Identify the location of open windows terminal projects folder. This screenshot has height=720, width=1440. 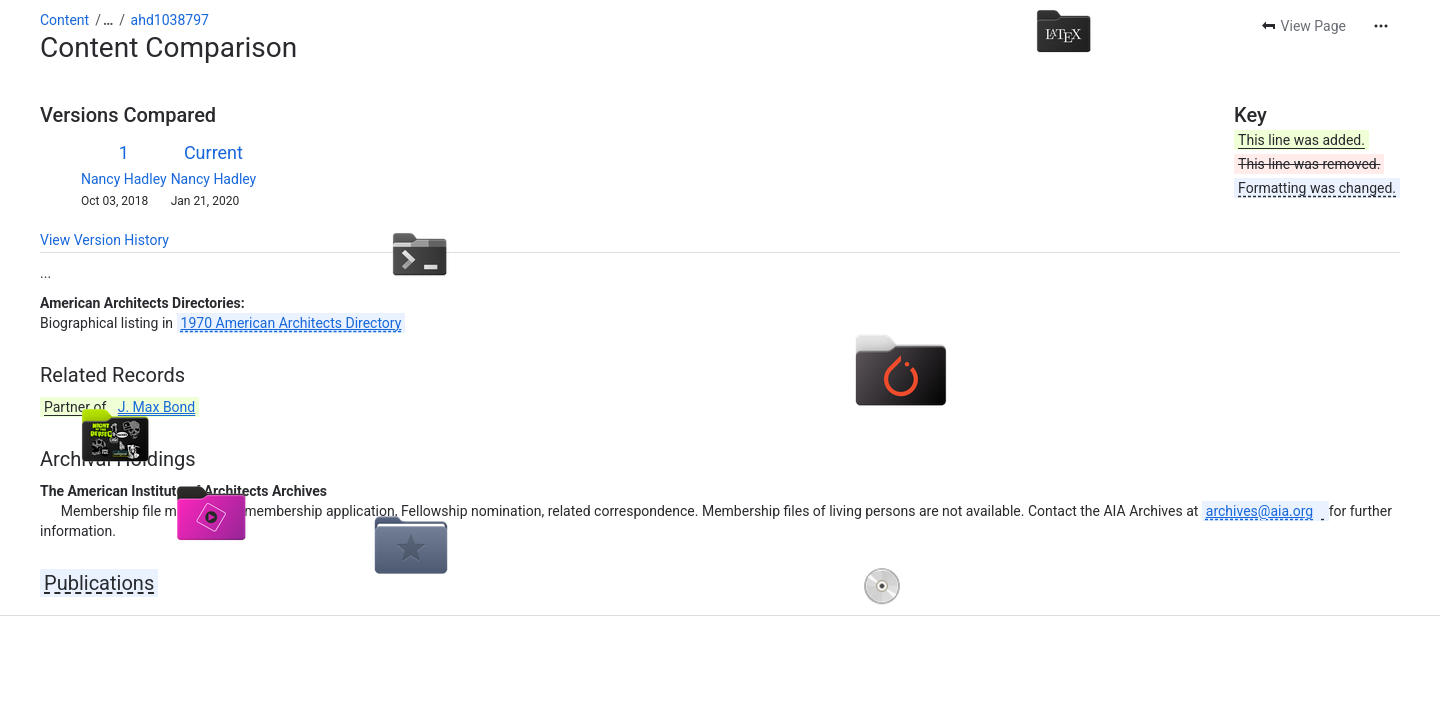
(419, 255).